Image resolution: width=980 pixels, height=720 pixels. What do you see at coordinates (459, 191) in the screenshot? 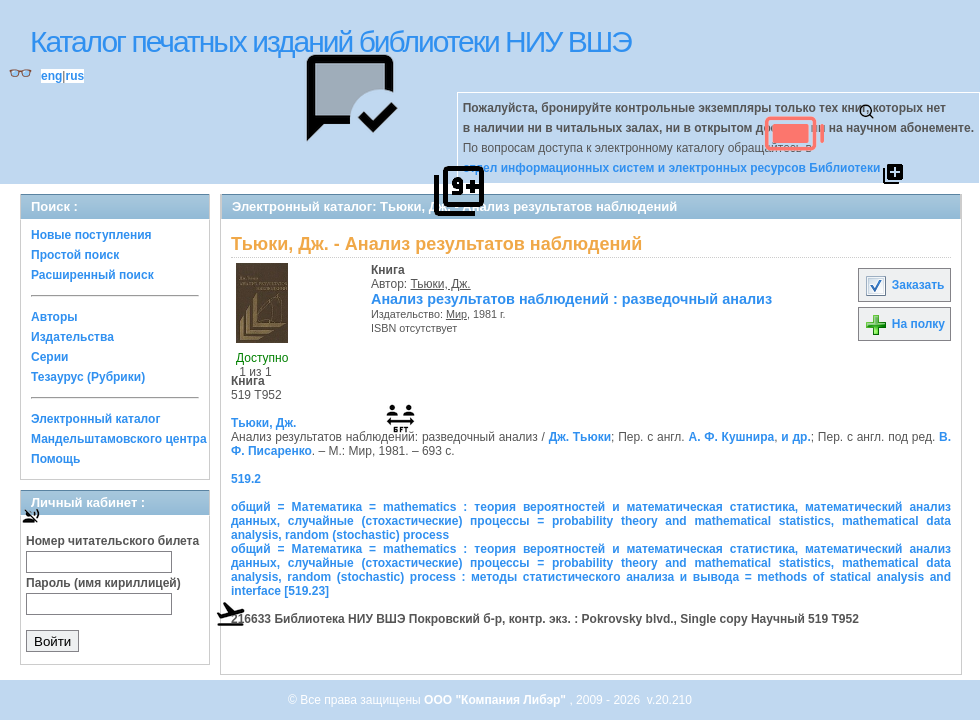
I see `indicates 9 or more items in a collection` at bounding box center [459, 191].